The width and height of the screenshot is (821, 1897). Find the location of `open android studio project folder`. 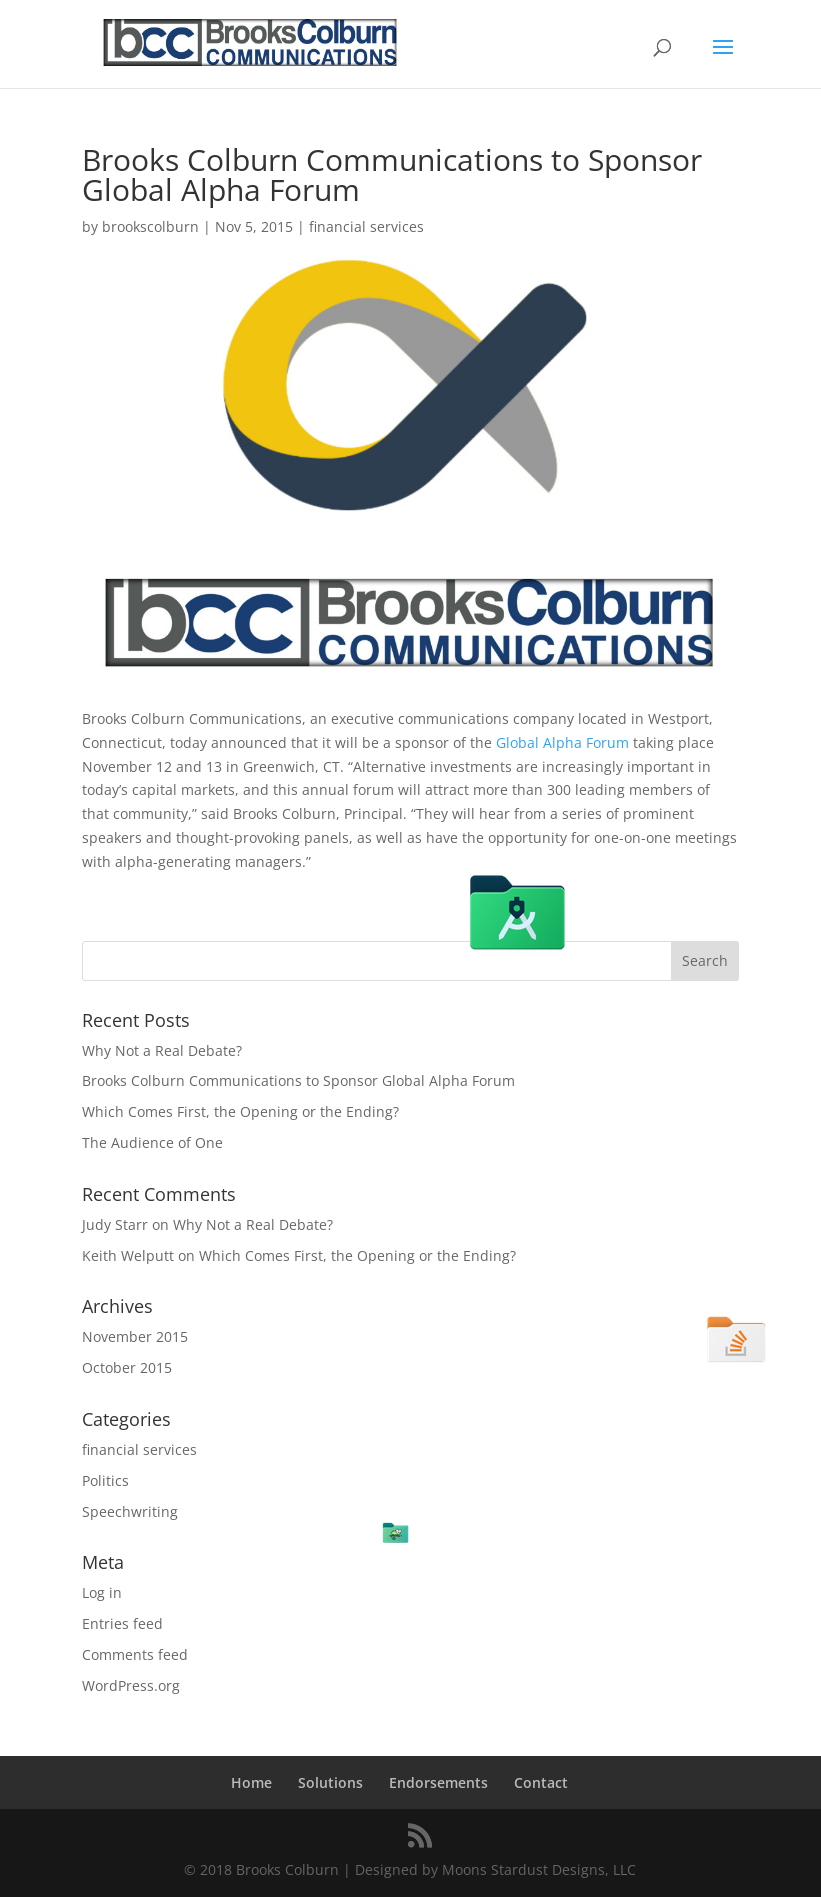

open android studio project folder is located at coordinates (517, 915).